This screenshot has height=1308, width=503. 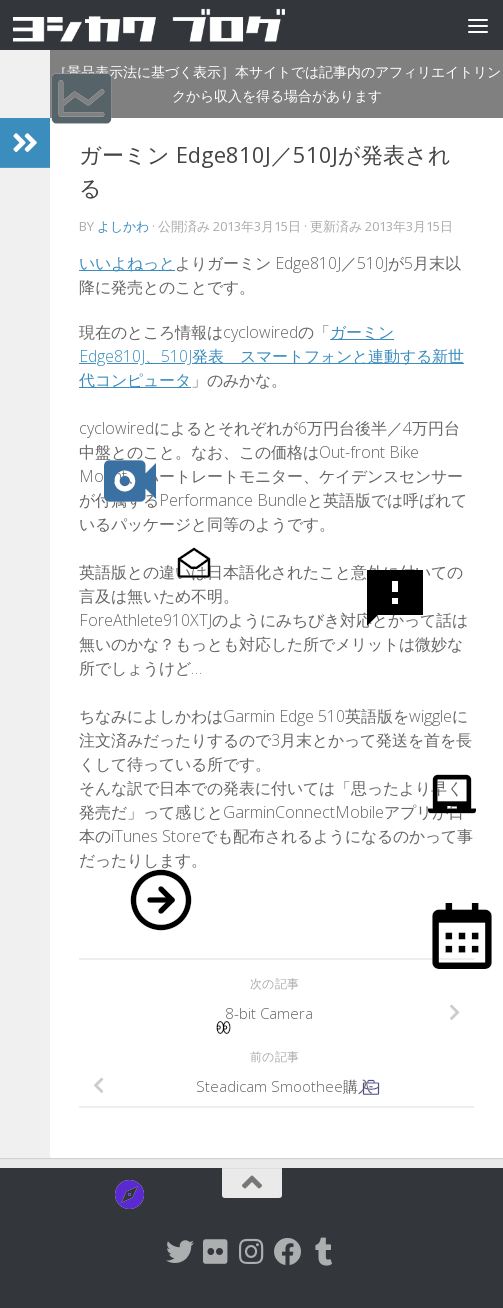 What do you see at coordinates (129, 1194) in the screenshot?
I see `explore nearby places or content` at bounding box center [129, 1194].